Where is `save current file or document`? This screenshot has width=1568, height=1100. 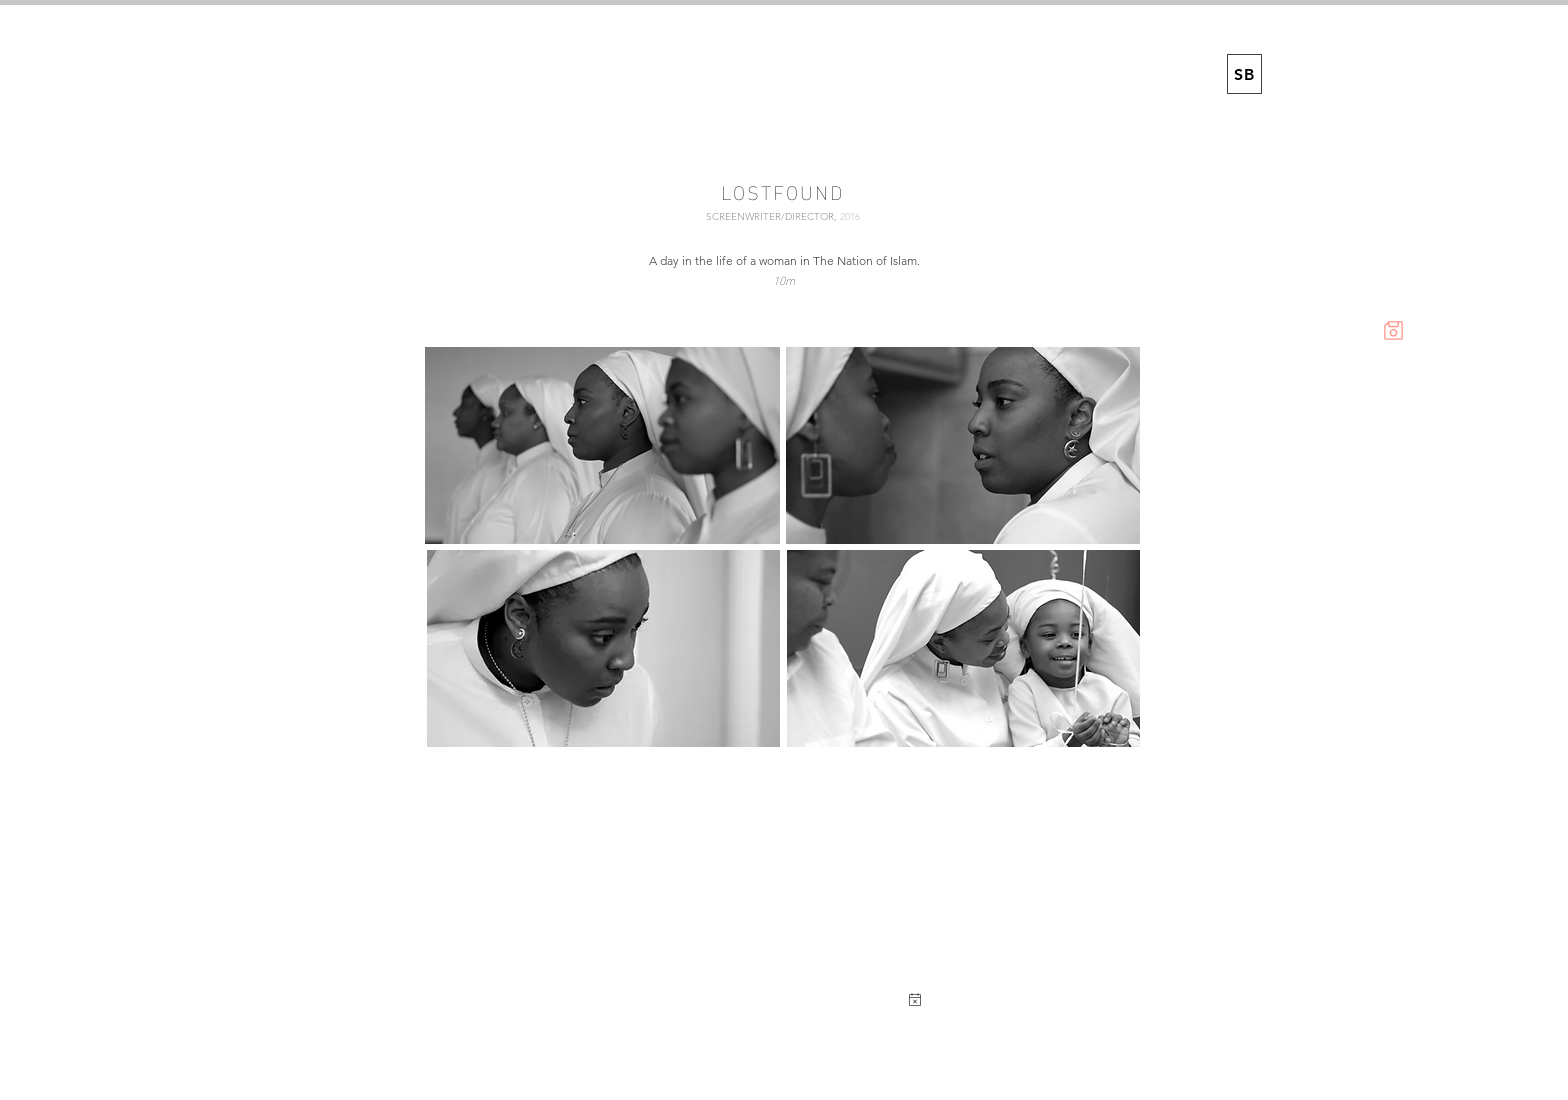
save current file or document is located at coordinates (1393, 330).